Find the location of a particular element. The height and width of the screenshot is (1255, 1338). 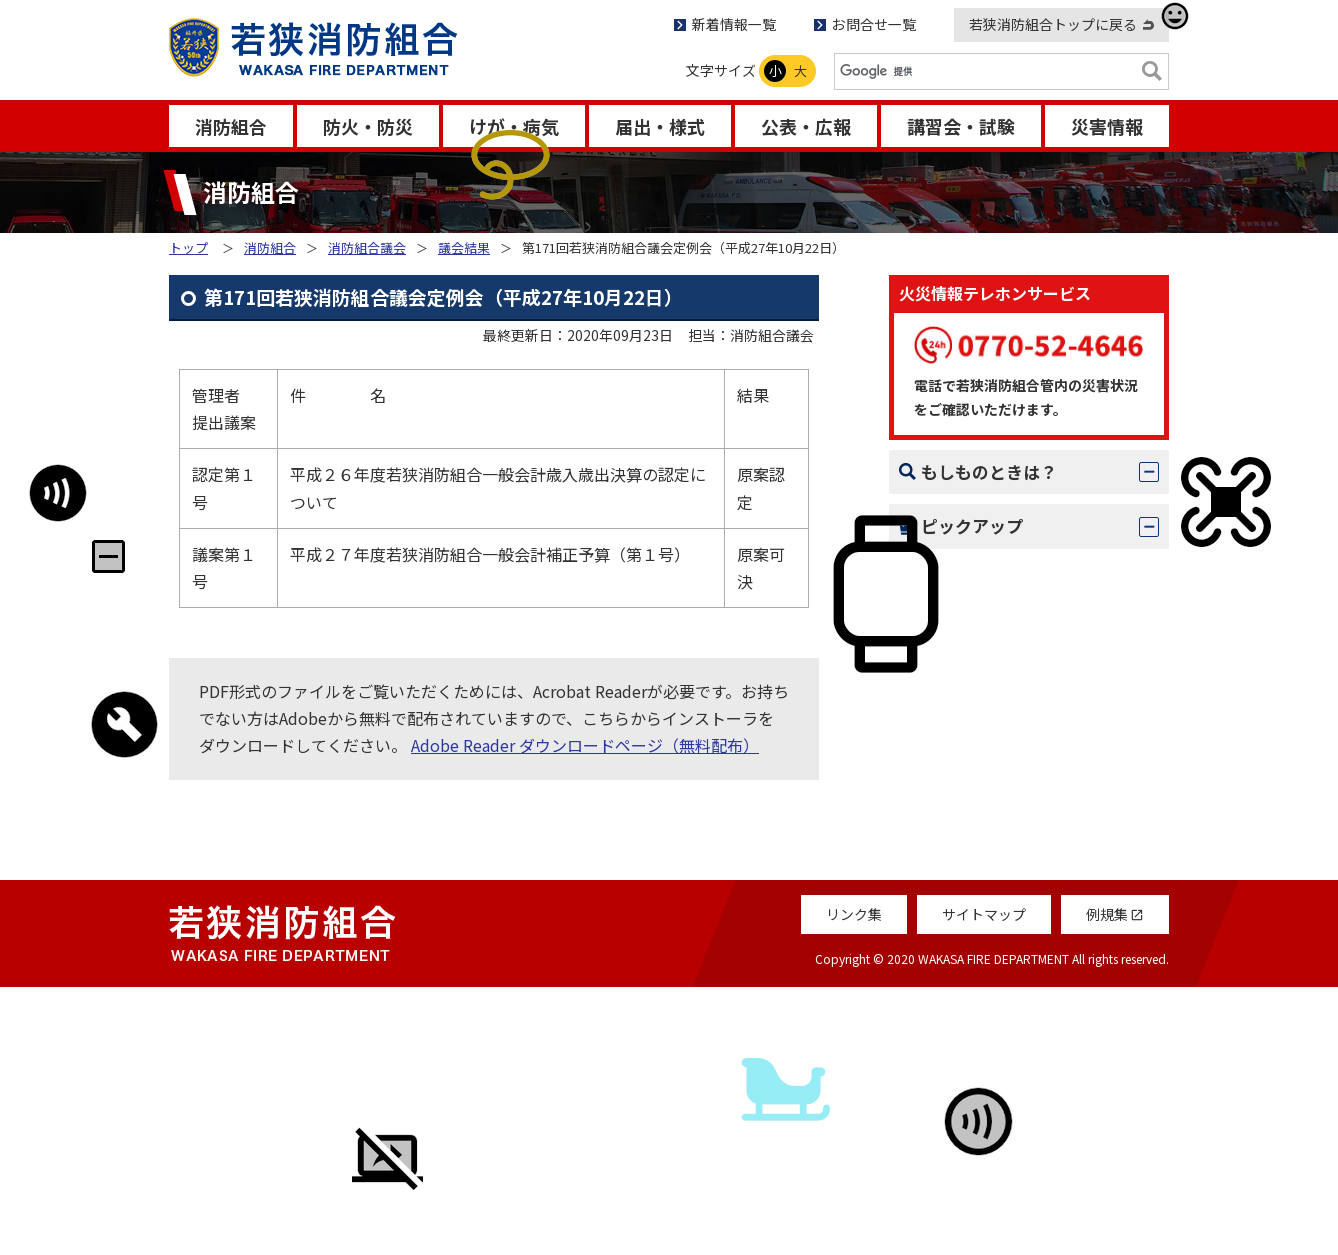

select objects using freehand drawing is located at coordinates (510, 160).